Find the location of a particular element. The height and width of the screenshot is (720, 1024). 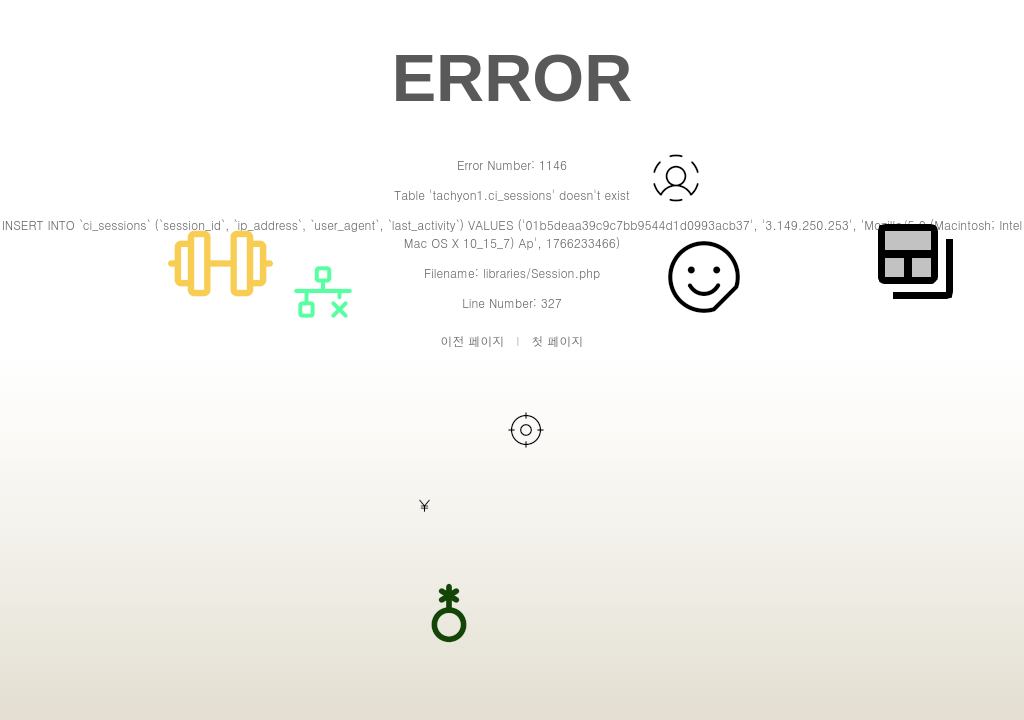

create a backup copy of table data is located at coordinates (915, 261).